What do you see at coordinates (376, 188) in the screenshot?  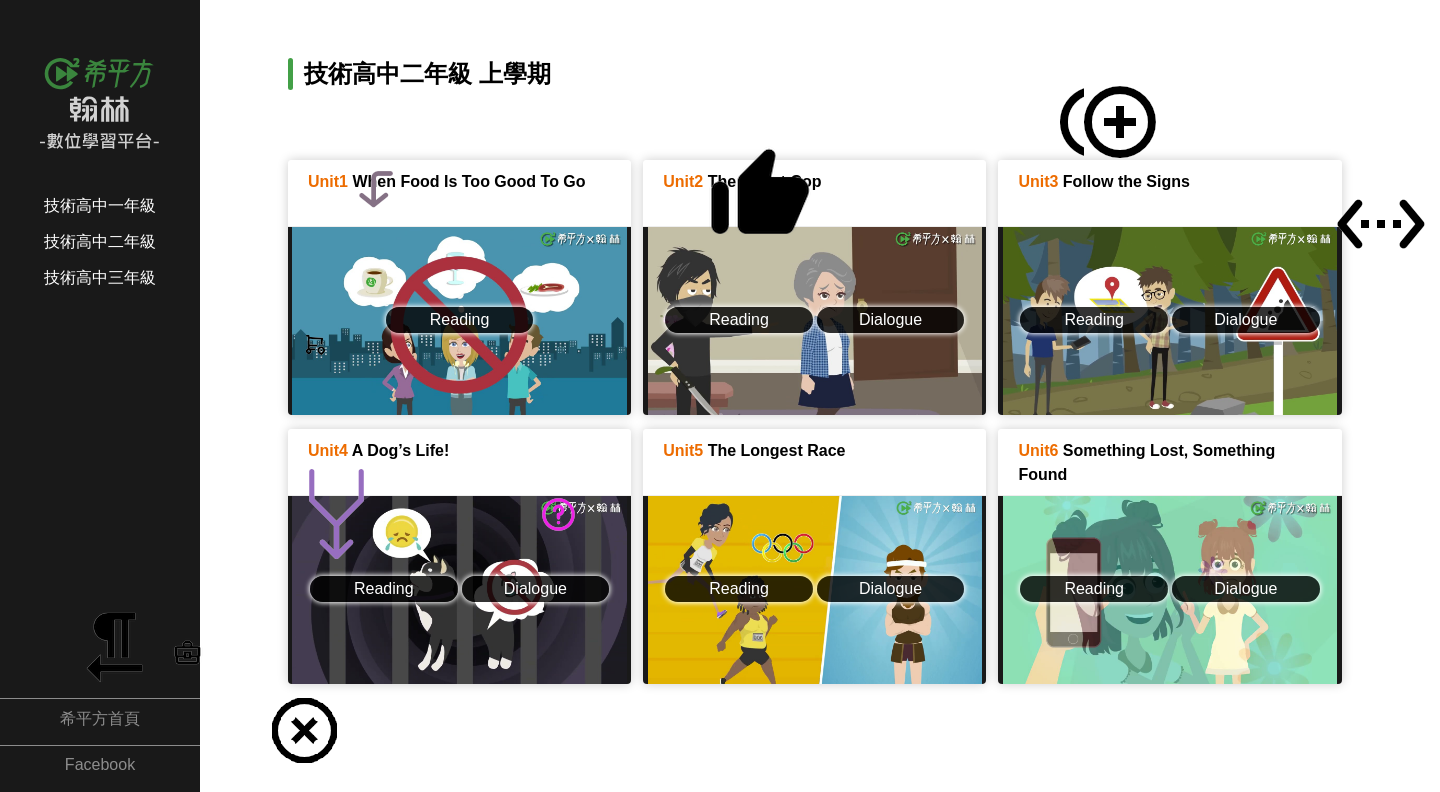 I see `go back and down in navigation` at bounding box center [376, 188].